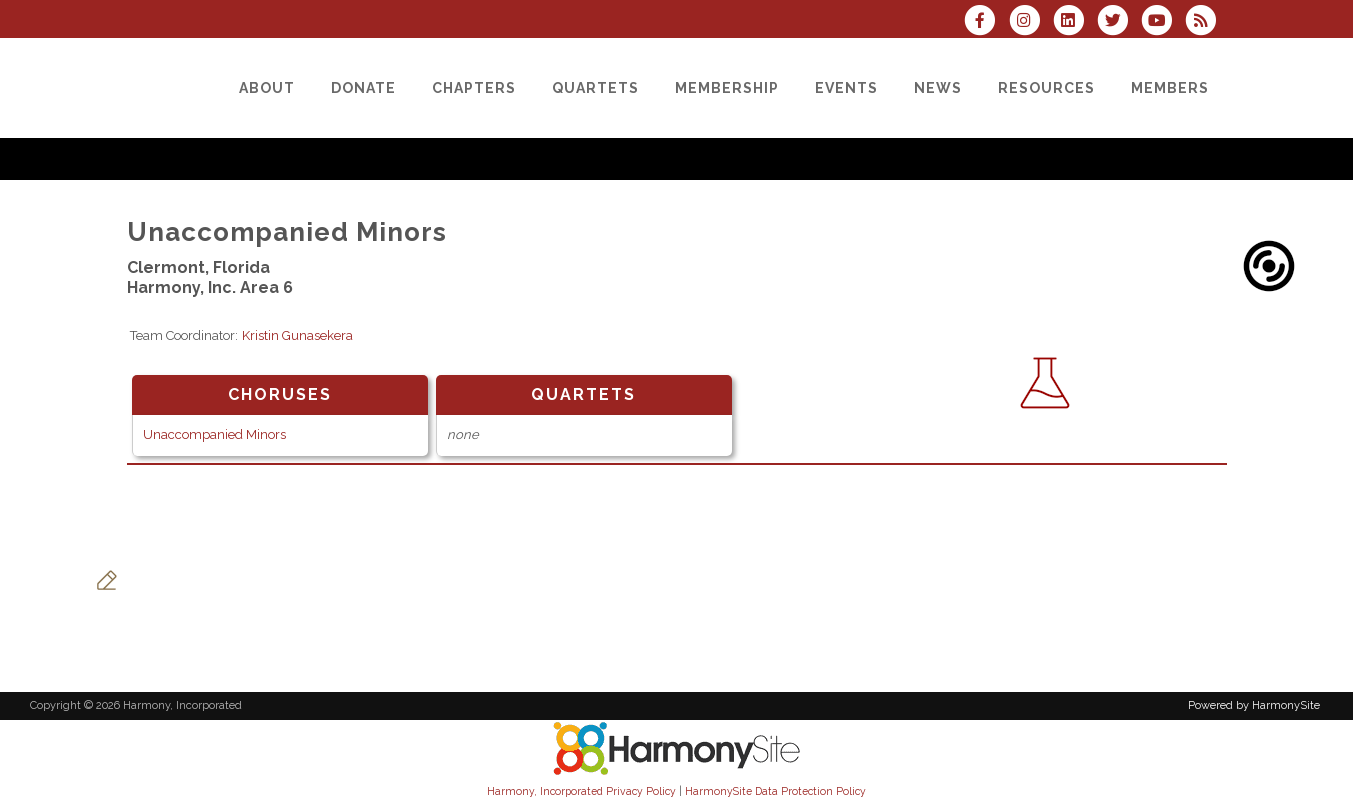 The width and height of the screenshot is (1353, 801). What do you see at coordinates (106, 580) in the screenshot?
I see `edit text or content` at bounding box center [106, 580].